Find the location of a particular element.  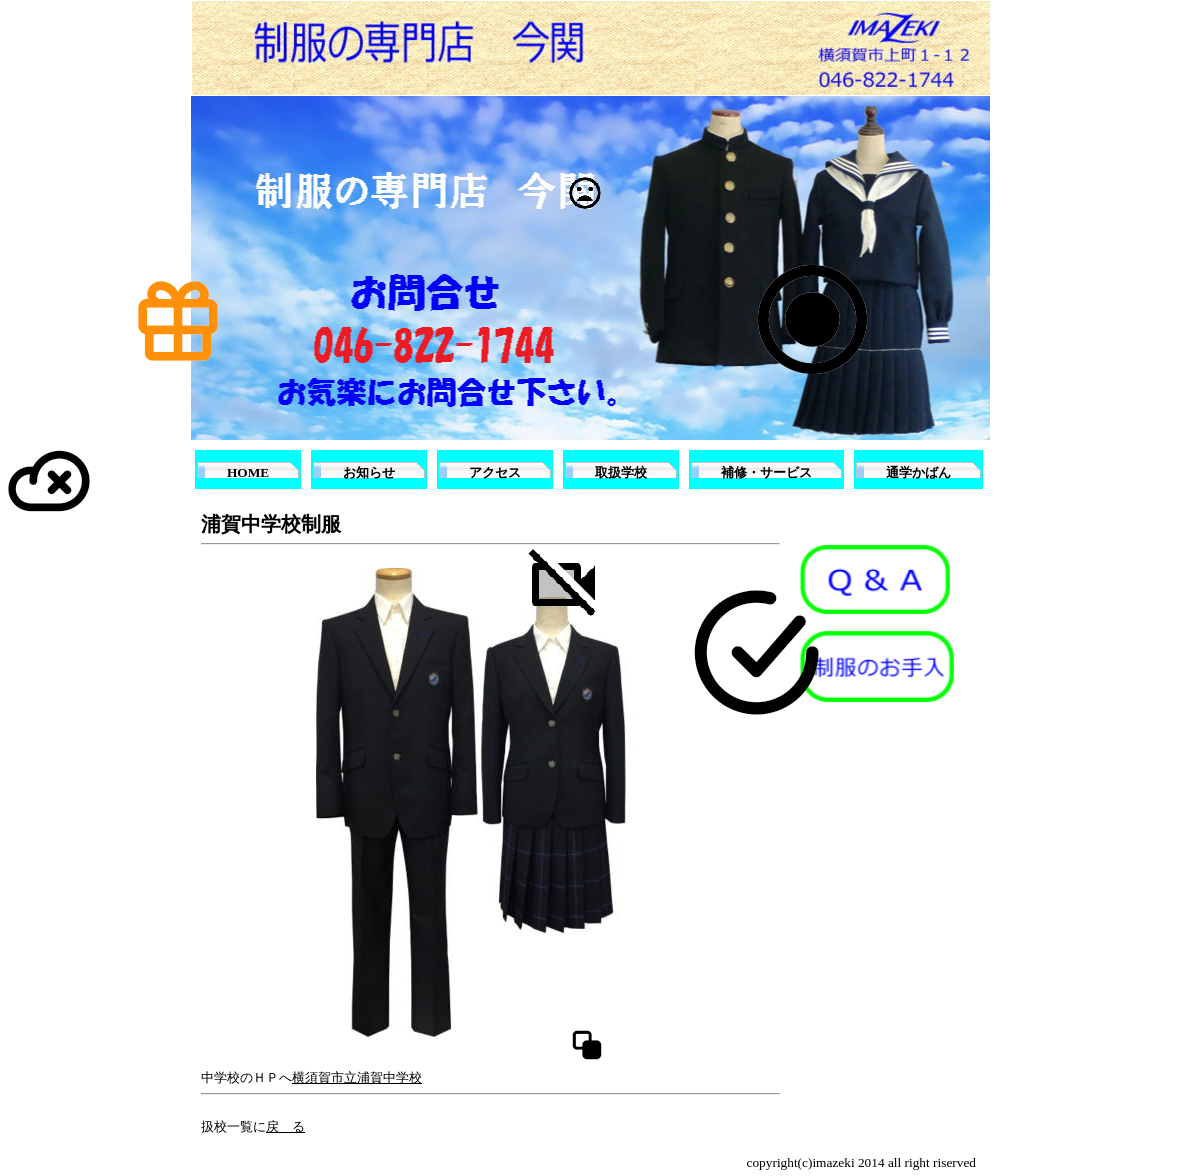

selected radio button option is located at coordinates (812, 319).